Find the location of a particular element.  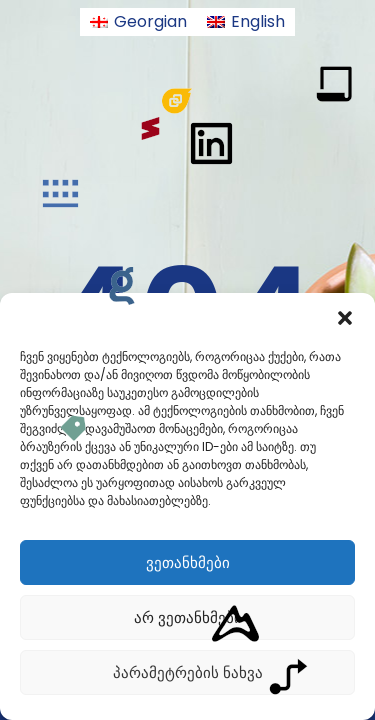

linkfire logo is located at coordinates (177, 101).